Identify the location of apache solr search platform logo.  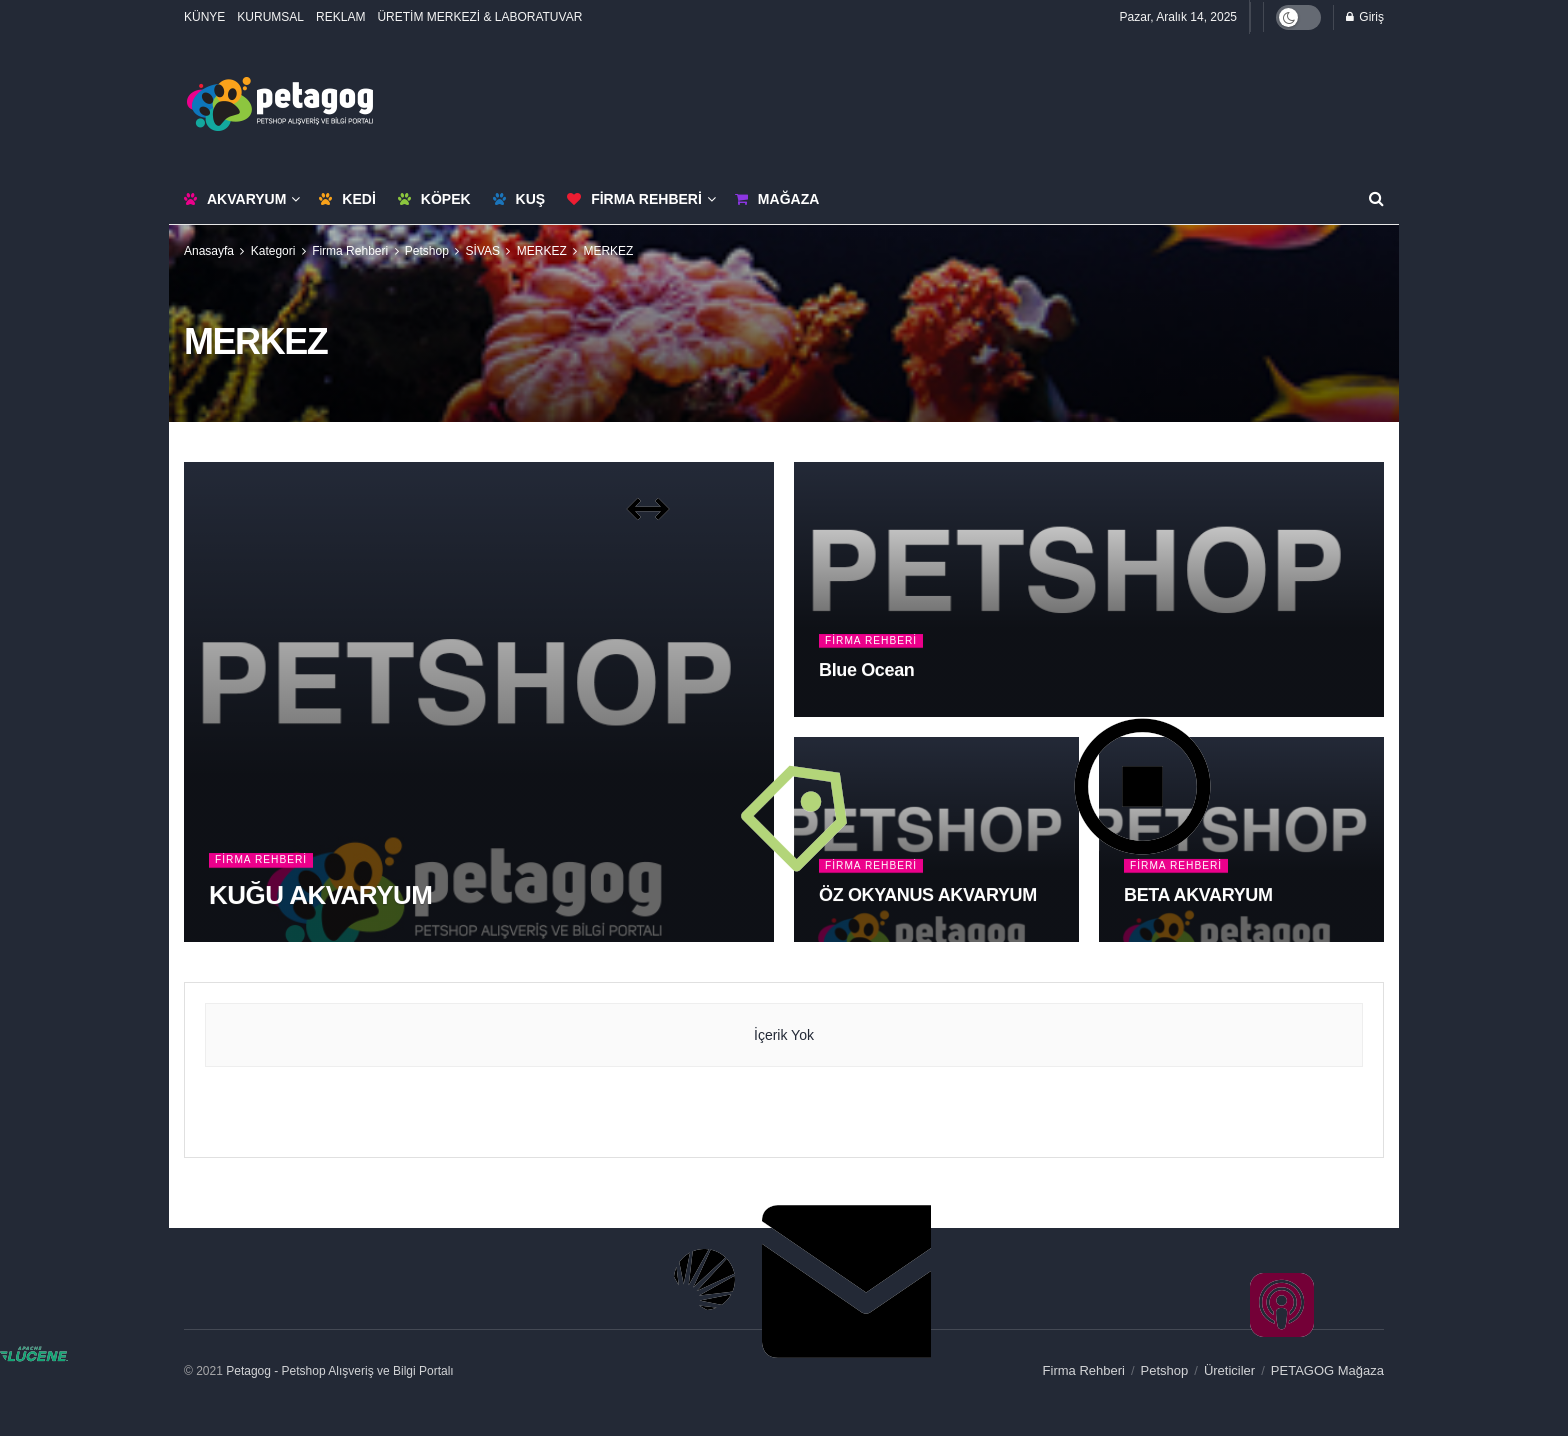
(704, 1279).